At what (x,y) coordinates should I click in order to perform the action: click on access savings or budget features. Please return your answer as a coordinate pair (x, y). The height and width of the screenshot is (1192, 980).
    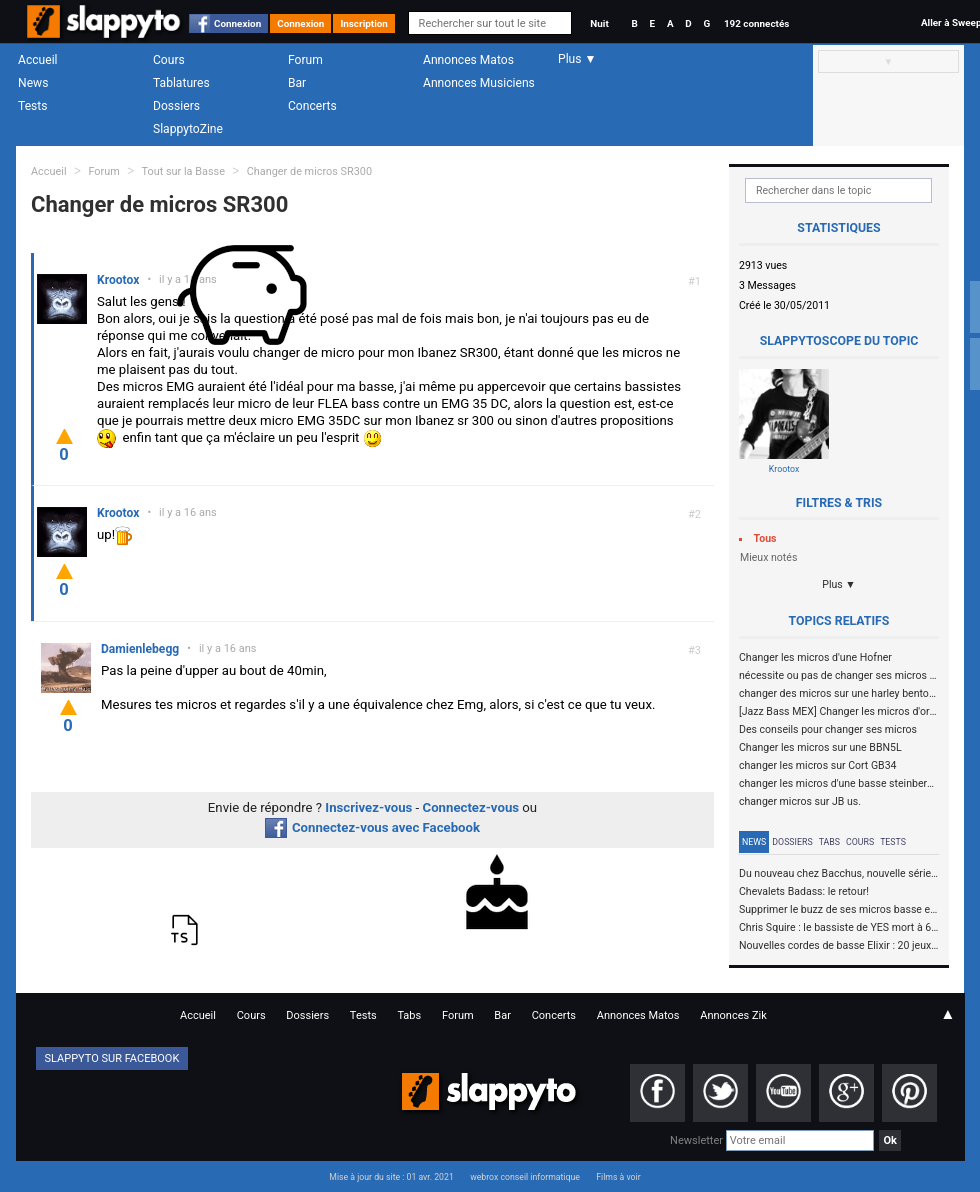
    Looking at the image, I should click on (244, 295).